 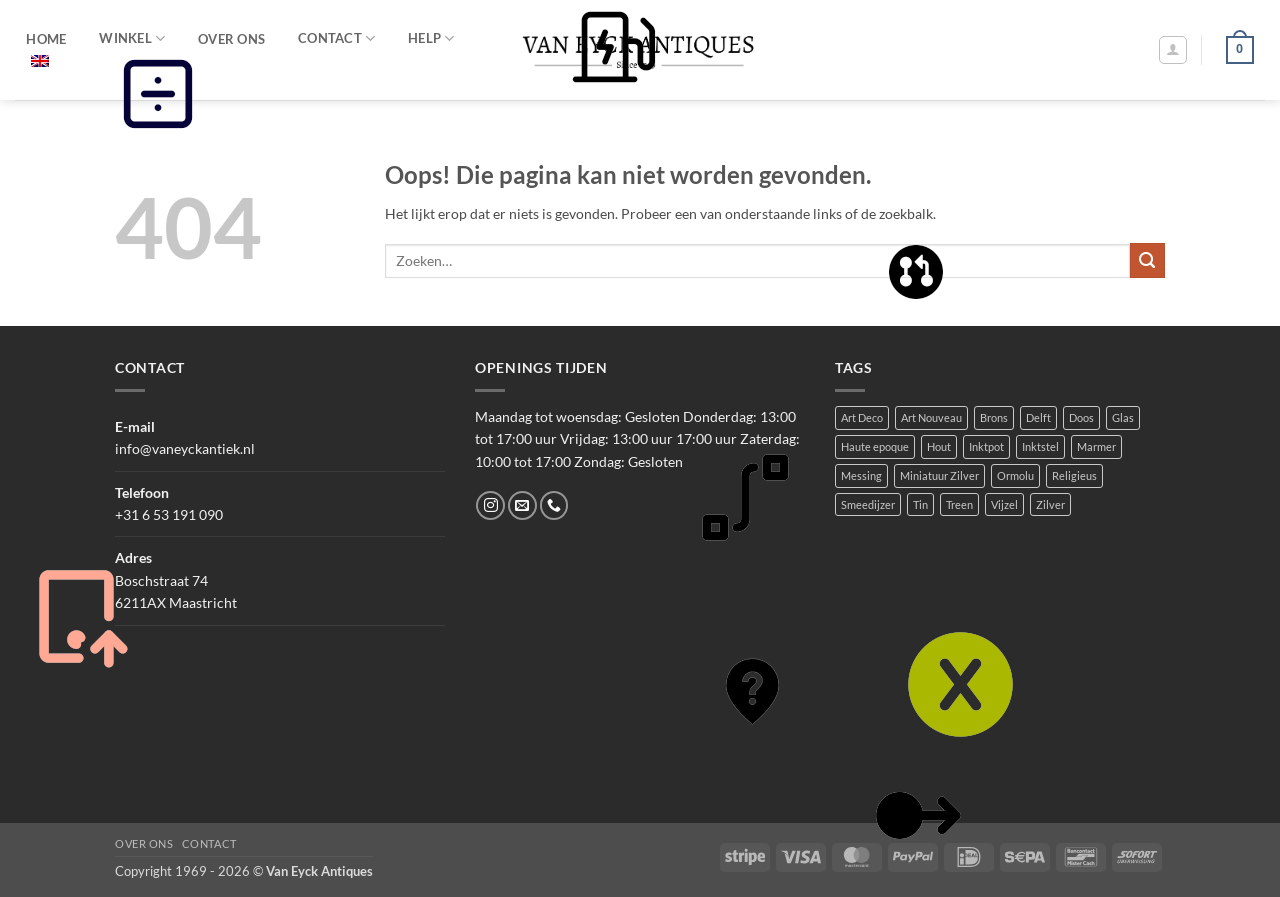 I want to click on perform a division calculation, so click(x=158, y=94).